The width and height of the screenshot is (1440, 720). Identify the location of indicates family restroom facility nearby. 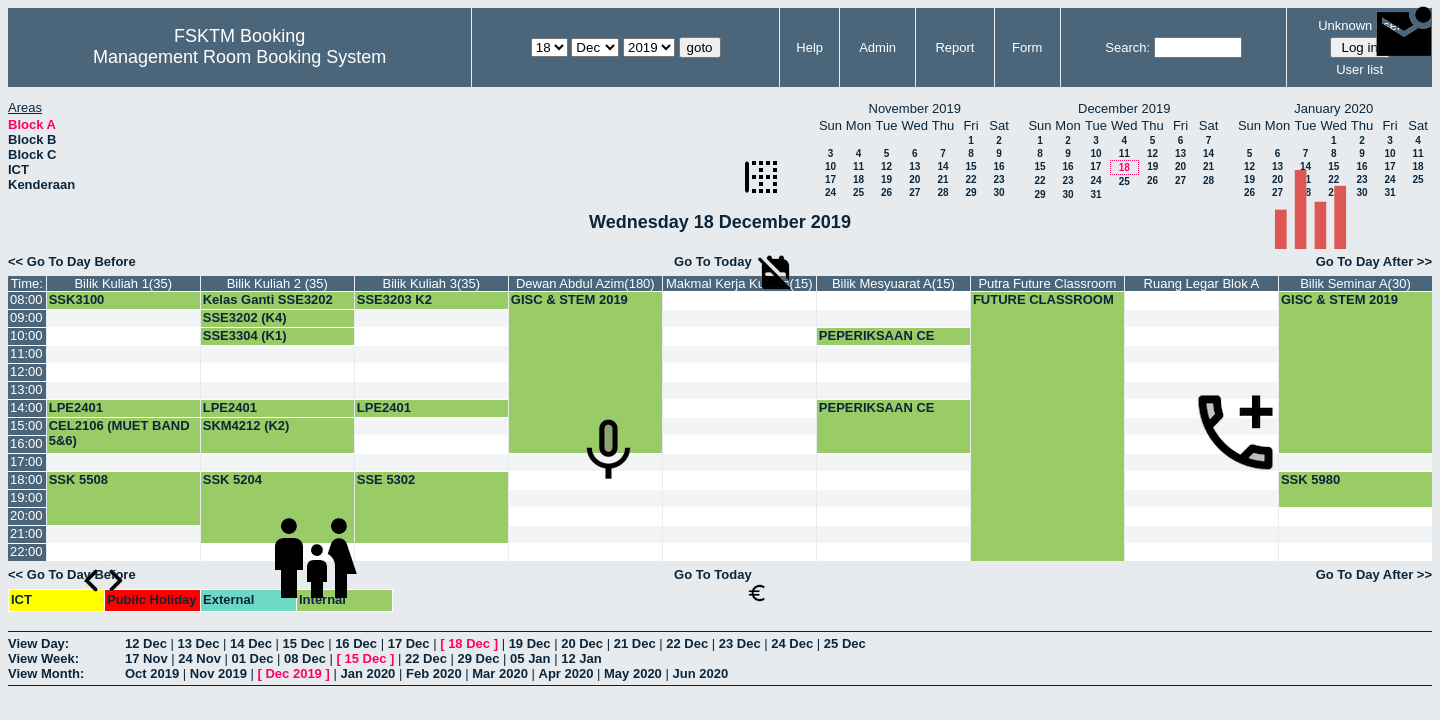
(315, 558).